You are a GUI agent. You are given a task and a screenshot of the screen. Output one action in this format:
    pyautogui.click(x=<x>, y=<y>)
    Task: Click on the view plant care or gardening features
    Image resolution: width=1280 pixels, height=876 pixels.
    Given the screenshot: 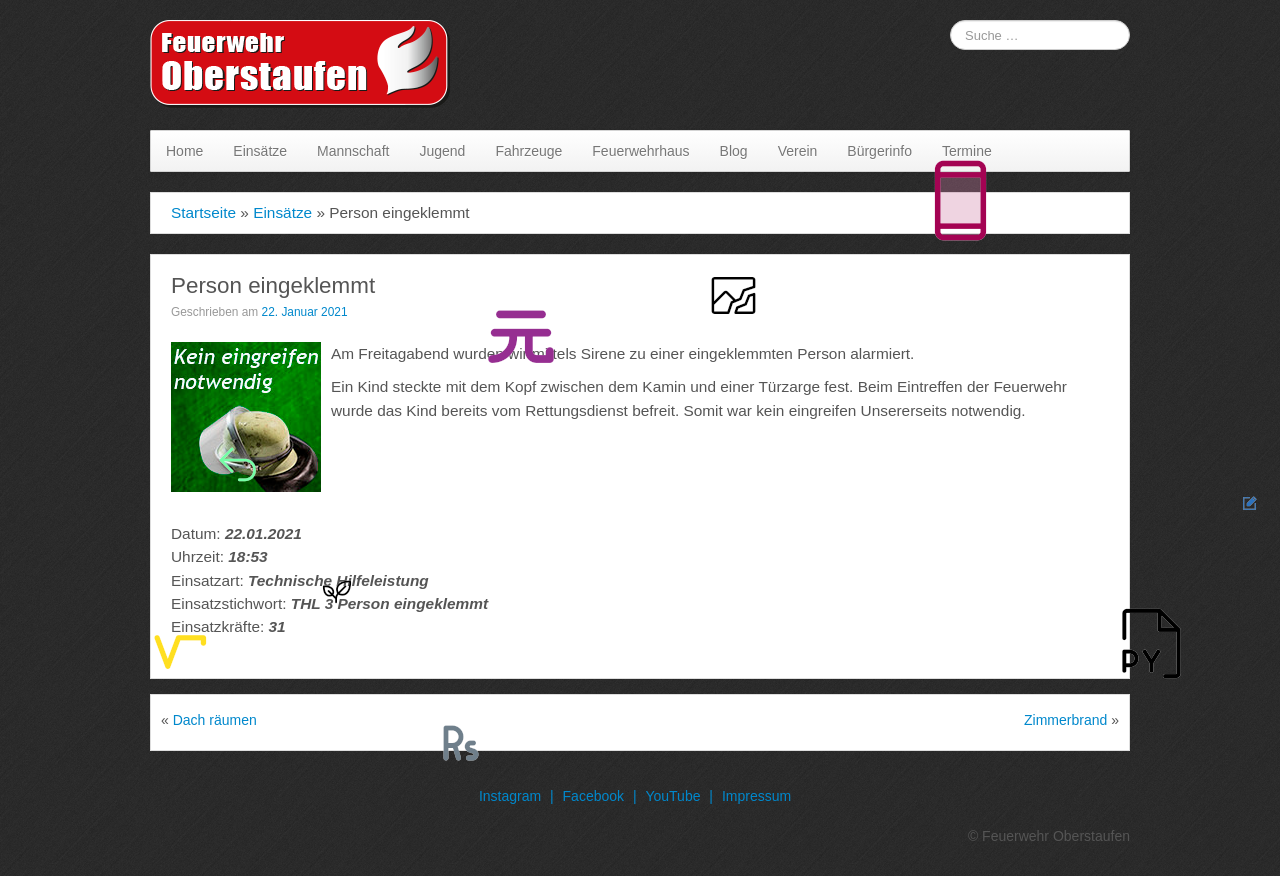 What is the action you would take?
    pyautogui.click(x=337, y=591)
    